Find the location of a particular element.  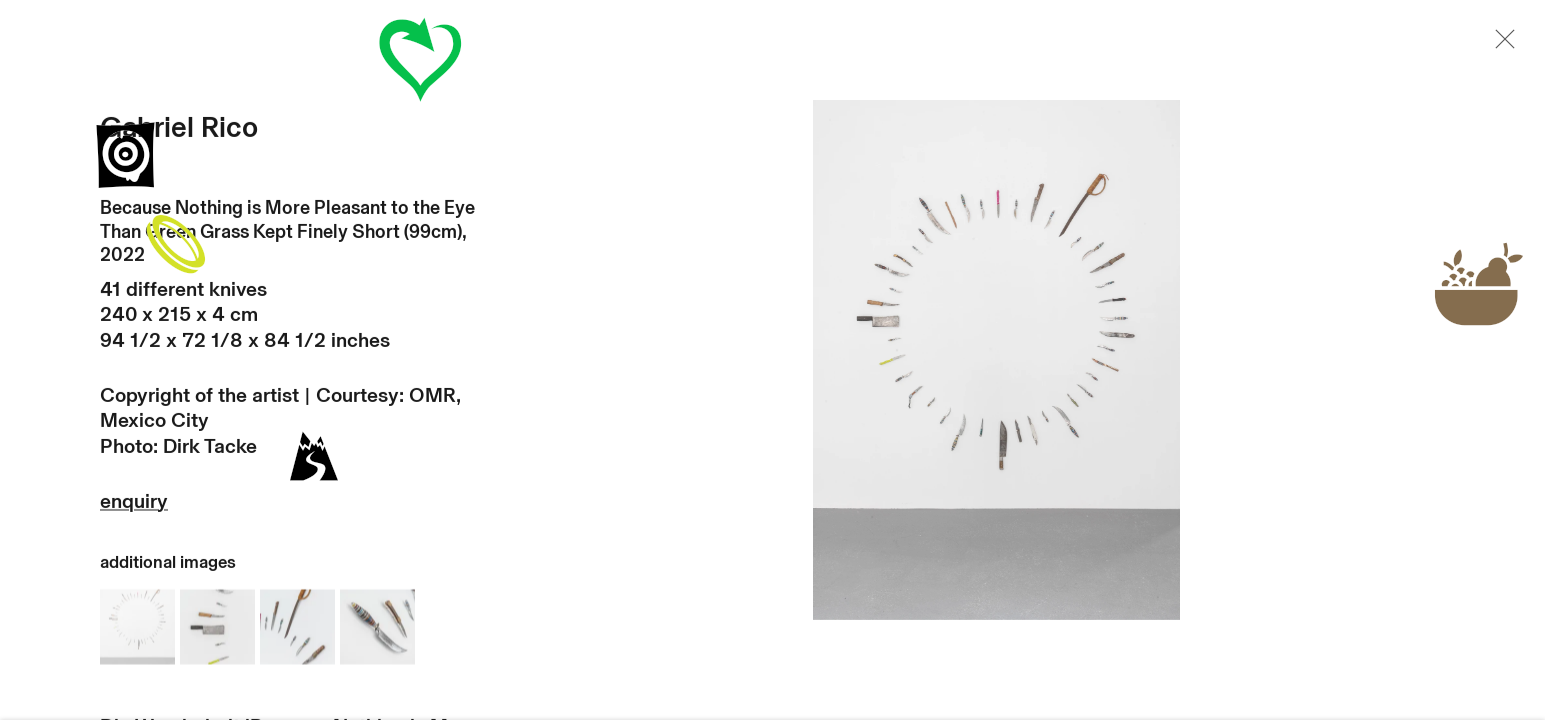

access self-care or wellness features is located at coordinates (420, 59).